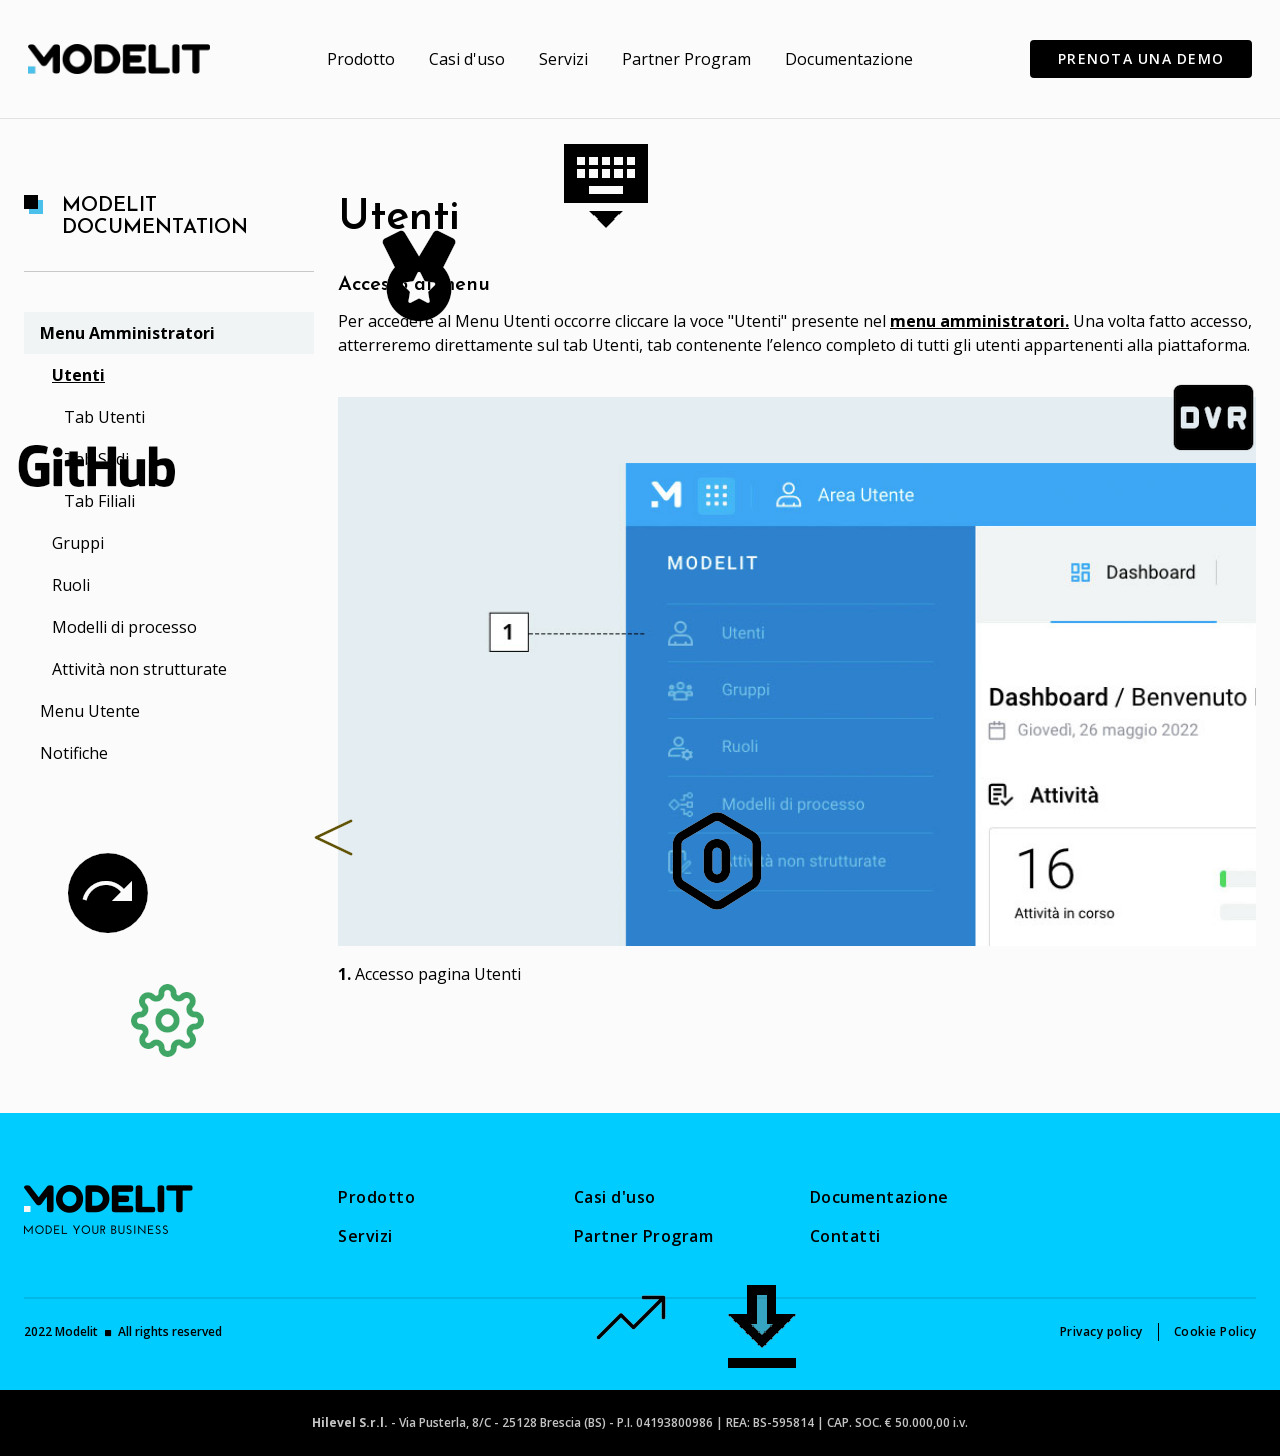  What do you see at coordinates (717, 861) in the screenshot?
I see `indicates an "O" option or category in a hexagonal badge` at bounding box center [717, 861].